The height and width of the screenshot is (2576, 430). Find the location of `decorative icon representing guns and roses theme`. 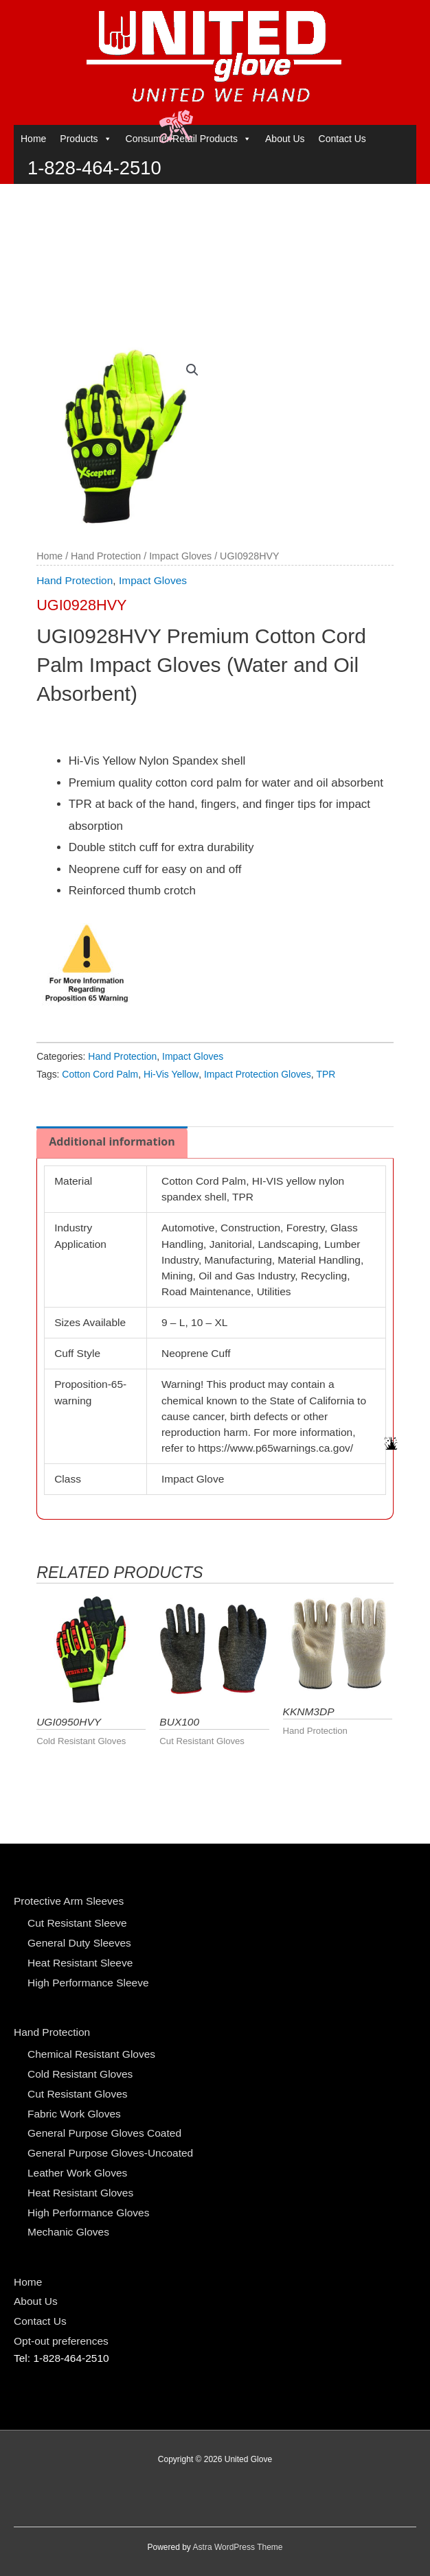

decorative icon representing guns and roses theme is located at coordinates (176, 126).